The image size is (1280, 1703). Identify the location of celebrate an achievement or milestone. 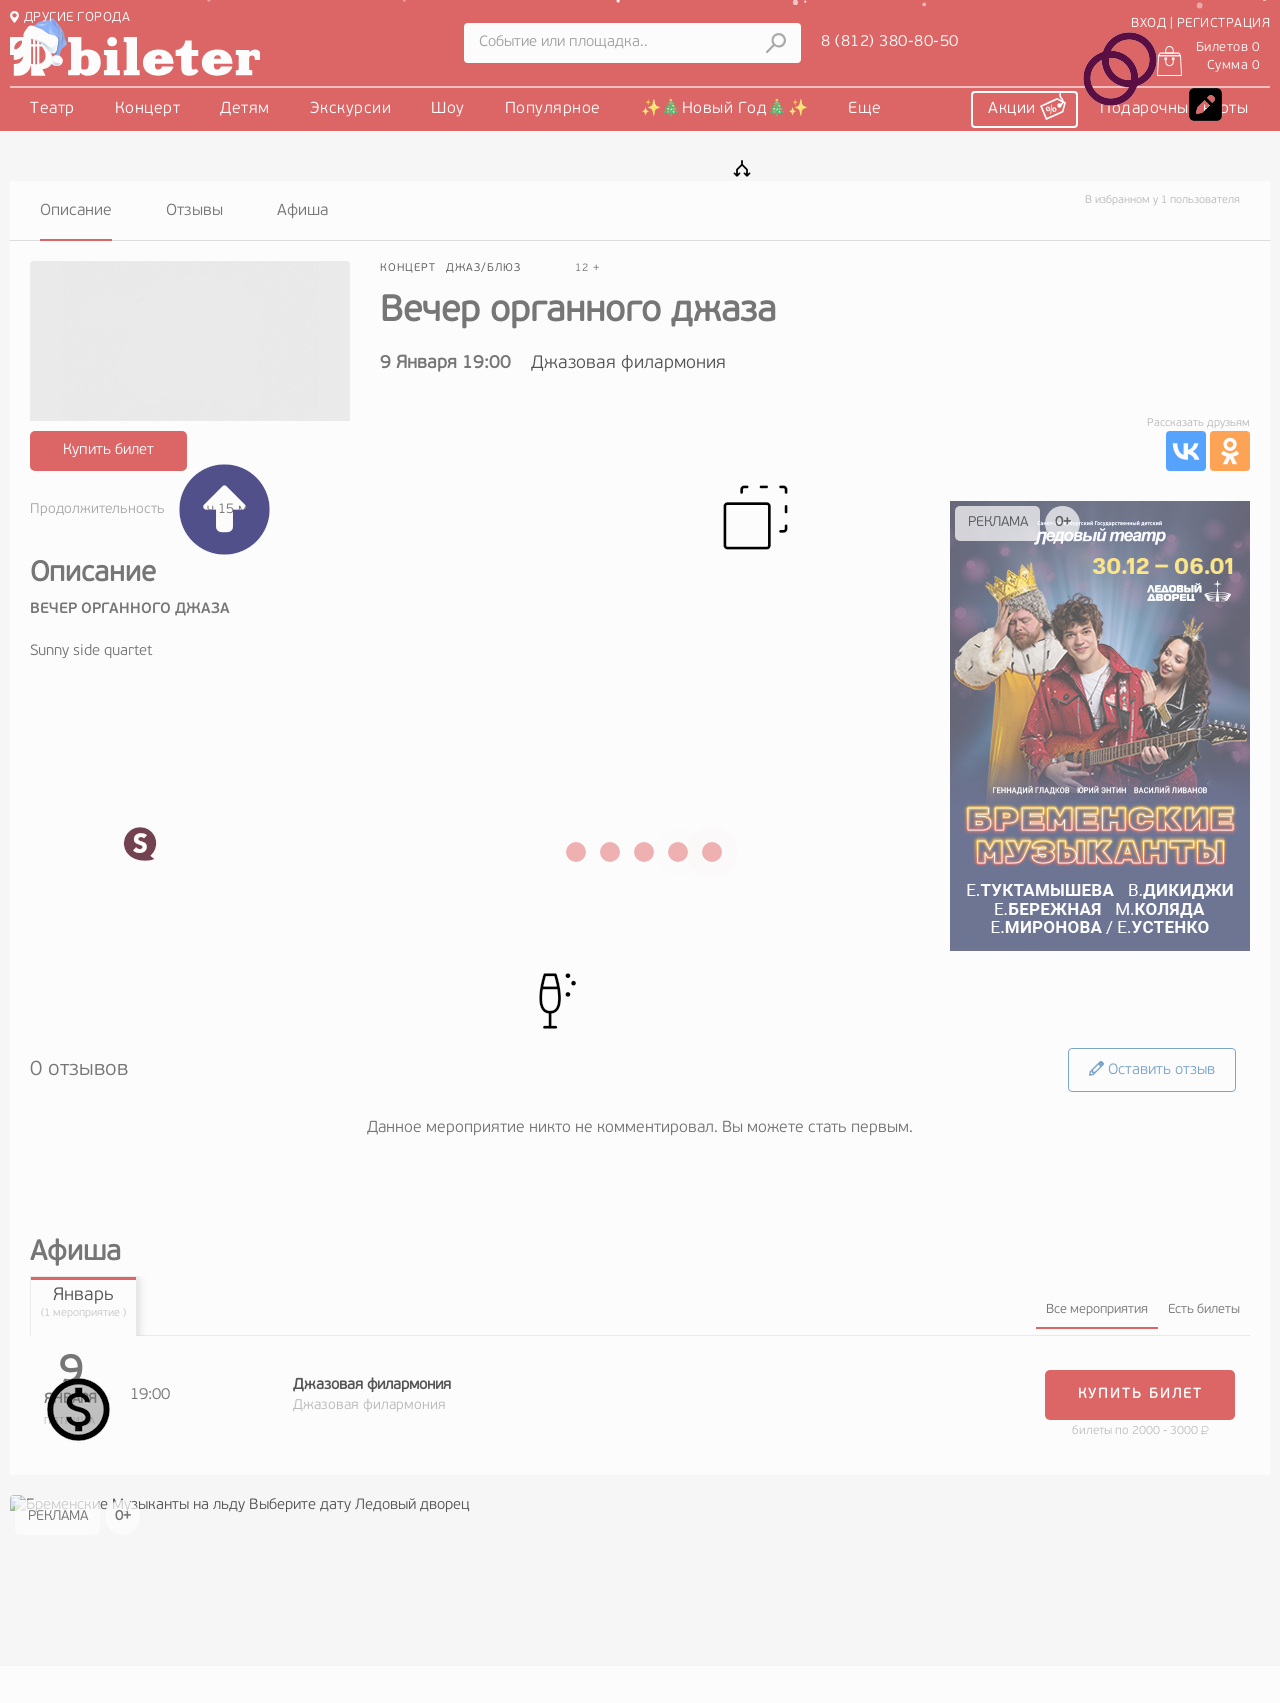
(552, 1001).